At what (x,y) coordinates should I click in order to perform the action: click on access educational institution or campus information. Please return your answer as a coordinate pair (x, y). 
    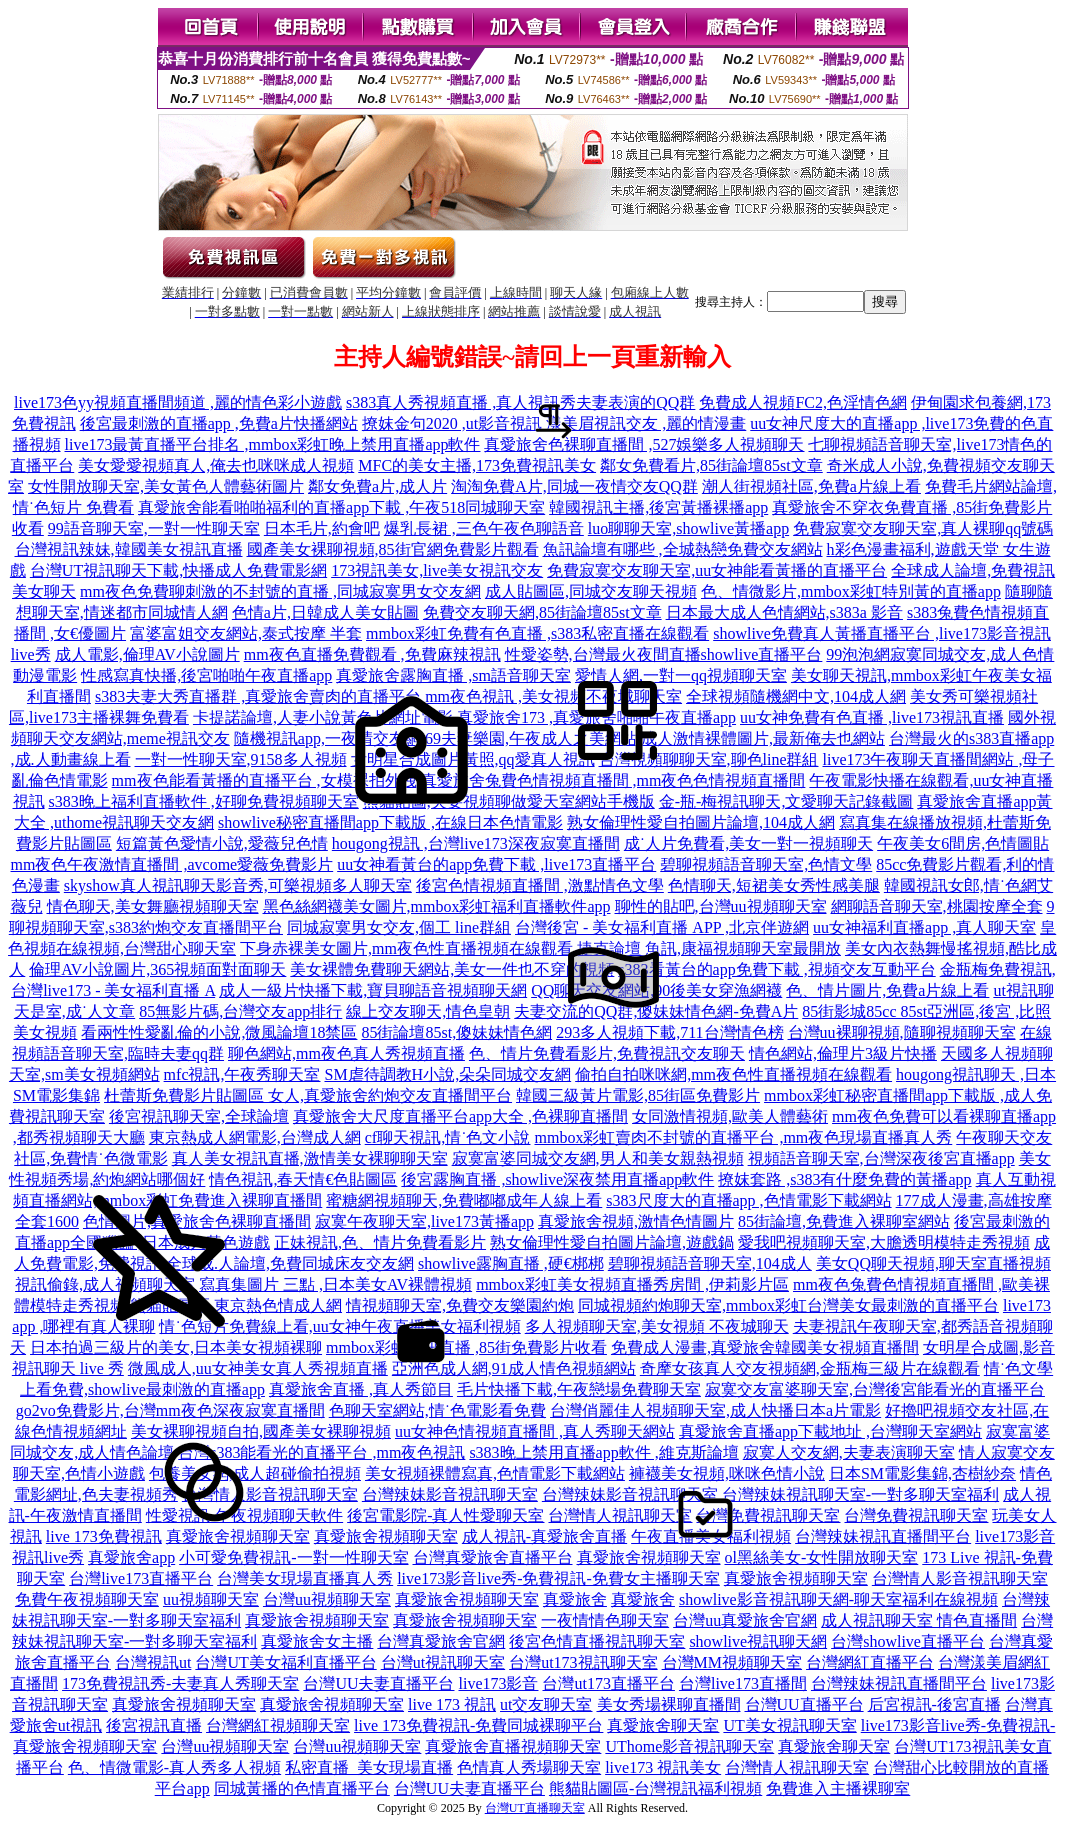
    Looking at the image, I should click on (411, 752).